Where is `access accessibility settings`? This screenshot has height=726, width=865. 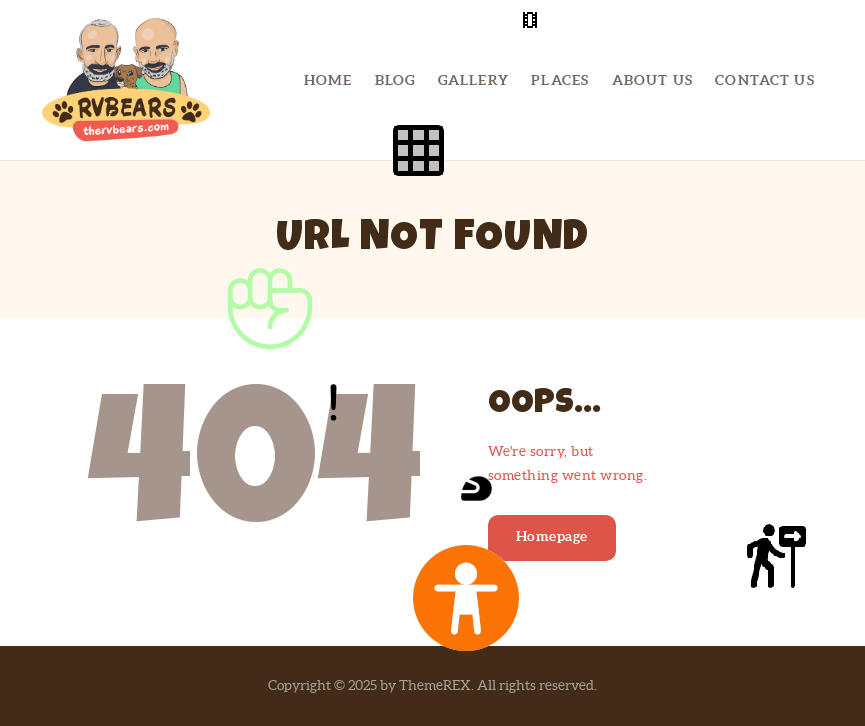
access accessibility settings is located at coordinates (466, 598).